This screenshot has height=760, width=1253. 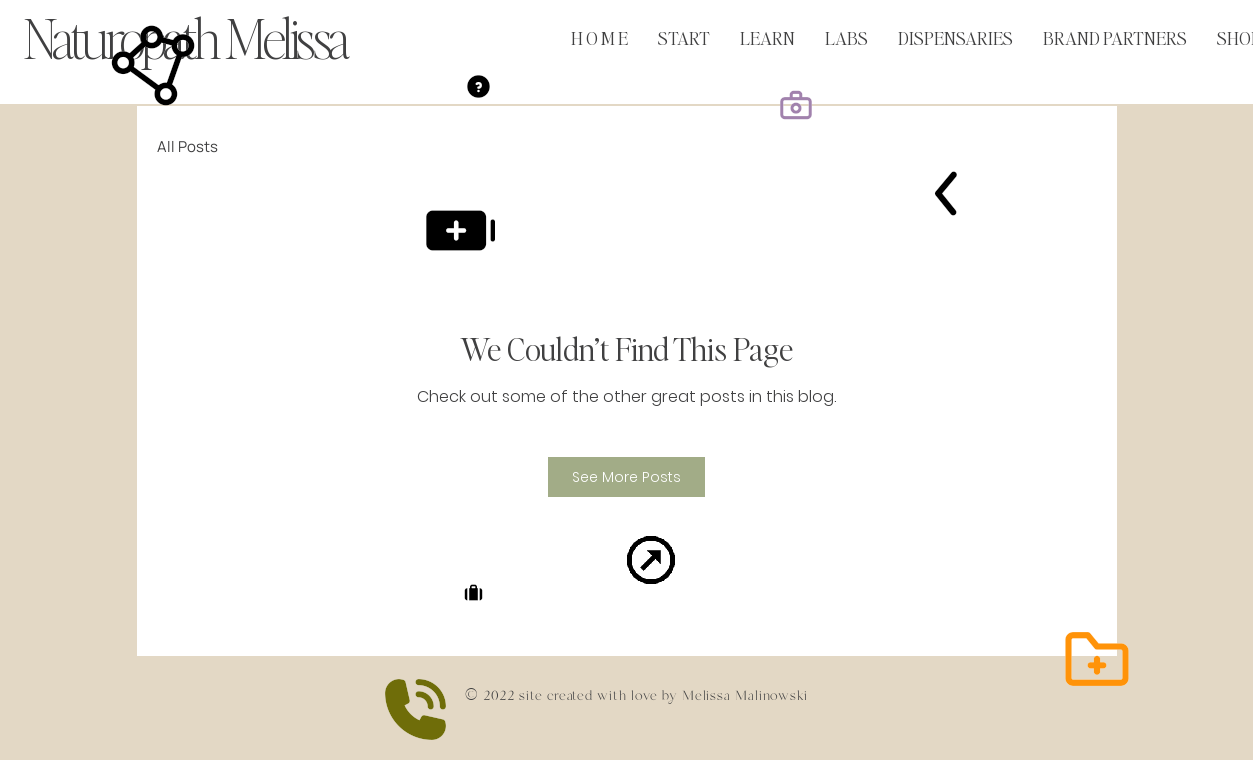 I want to click on open camera to take a photo, so click(x=796, y=105).